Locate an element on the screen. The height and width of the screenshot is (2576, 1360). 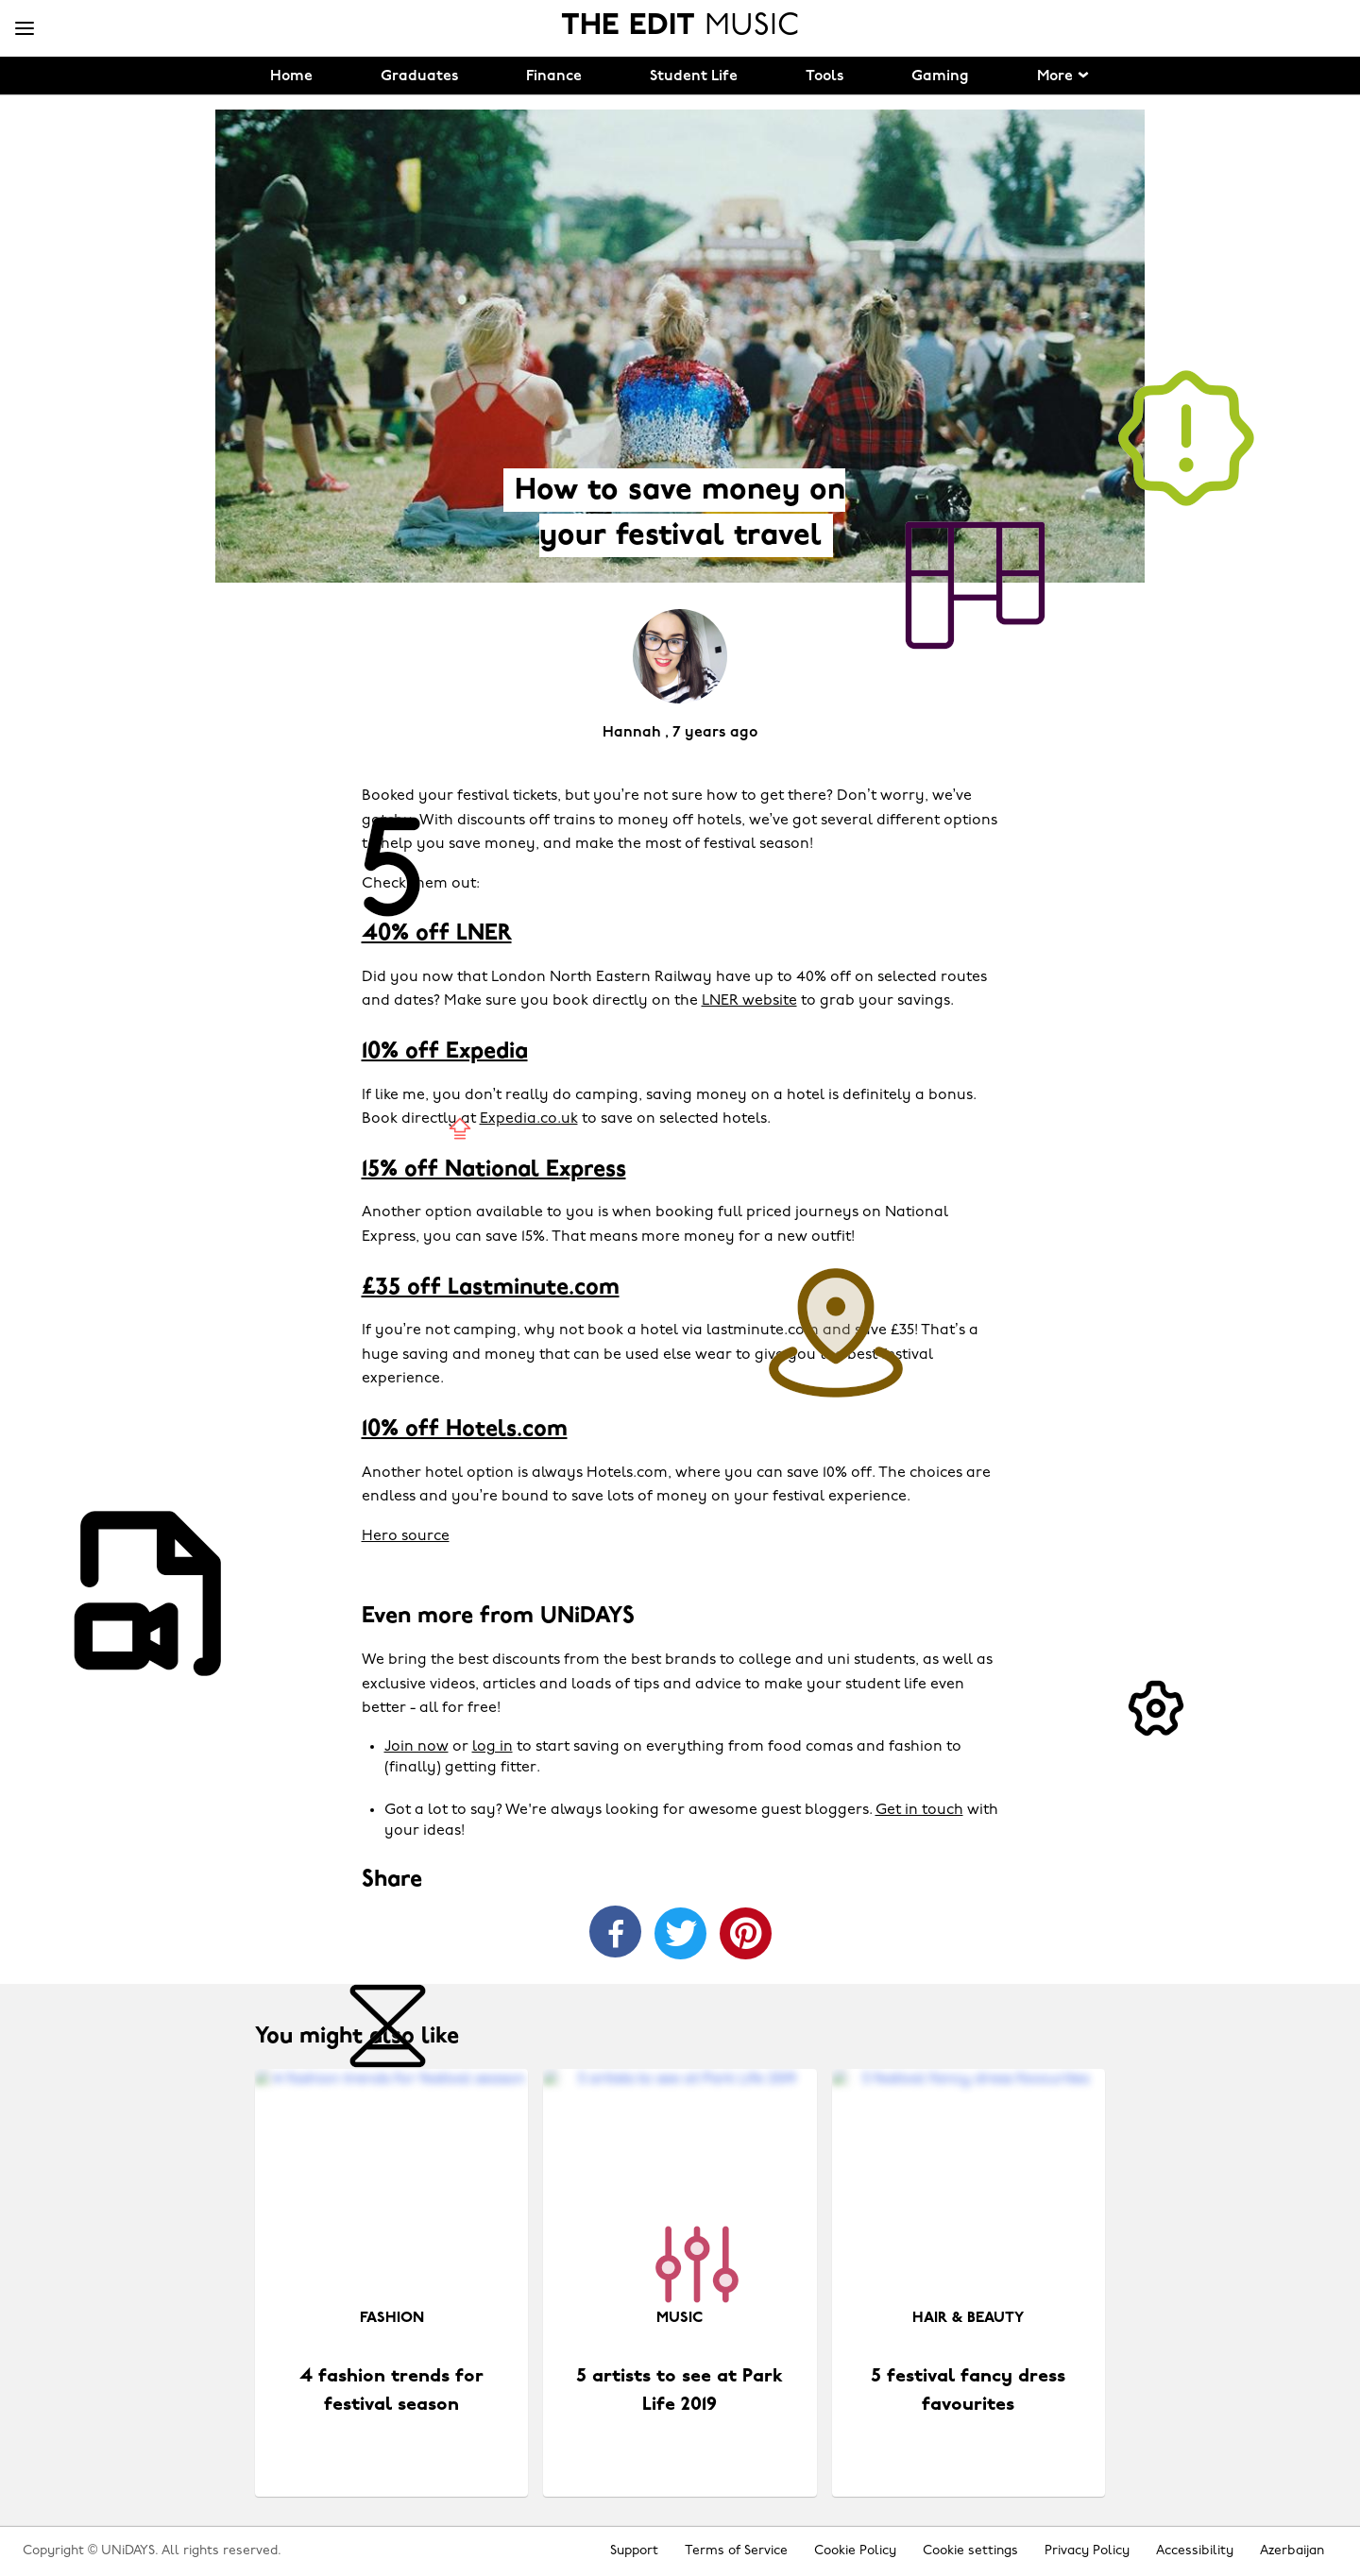
upload file or content is located at coordinates (460, 1129).